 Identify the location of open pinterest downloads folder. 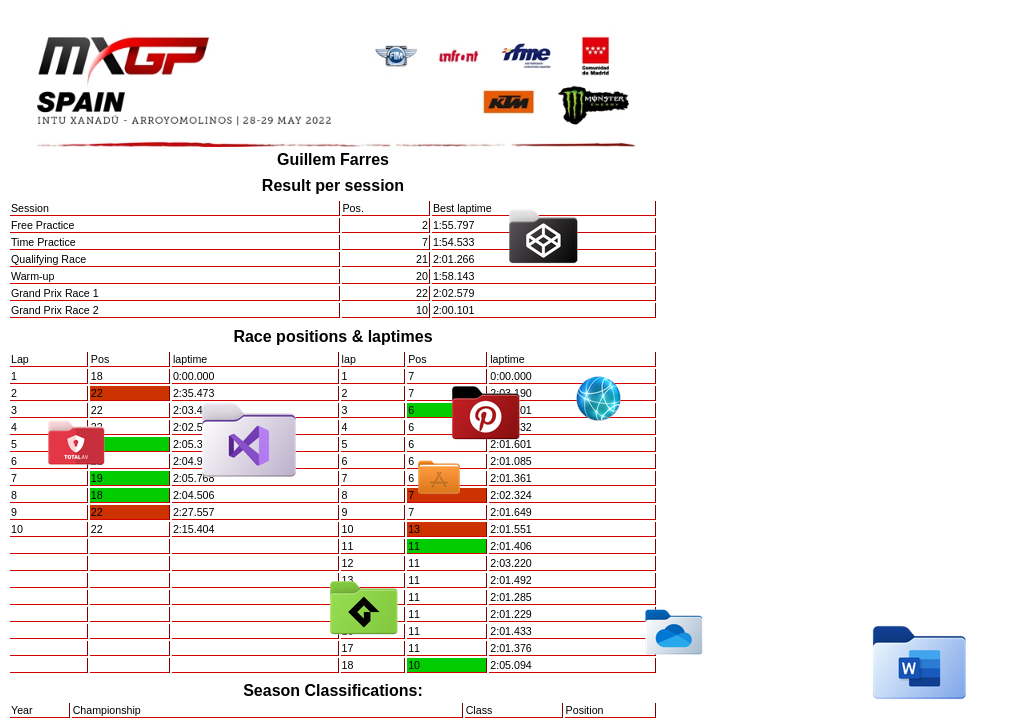
(485, 414).